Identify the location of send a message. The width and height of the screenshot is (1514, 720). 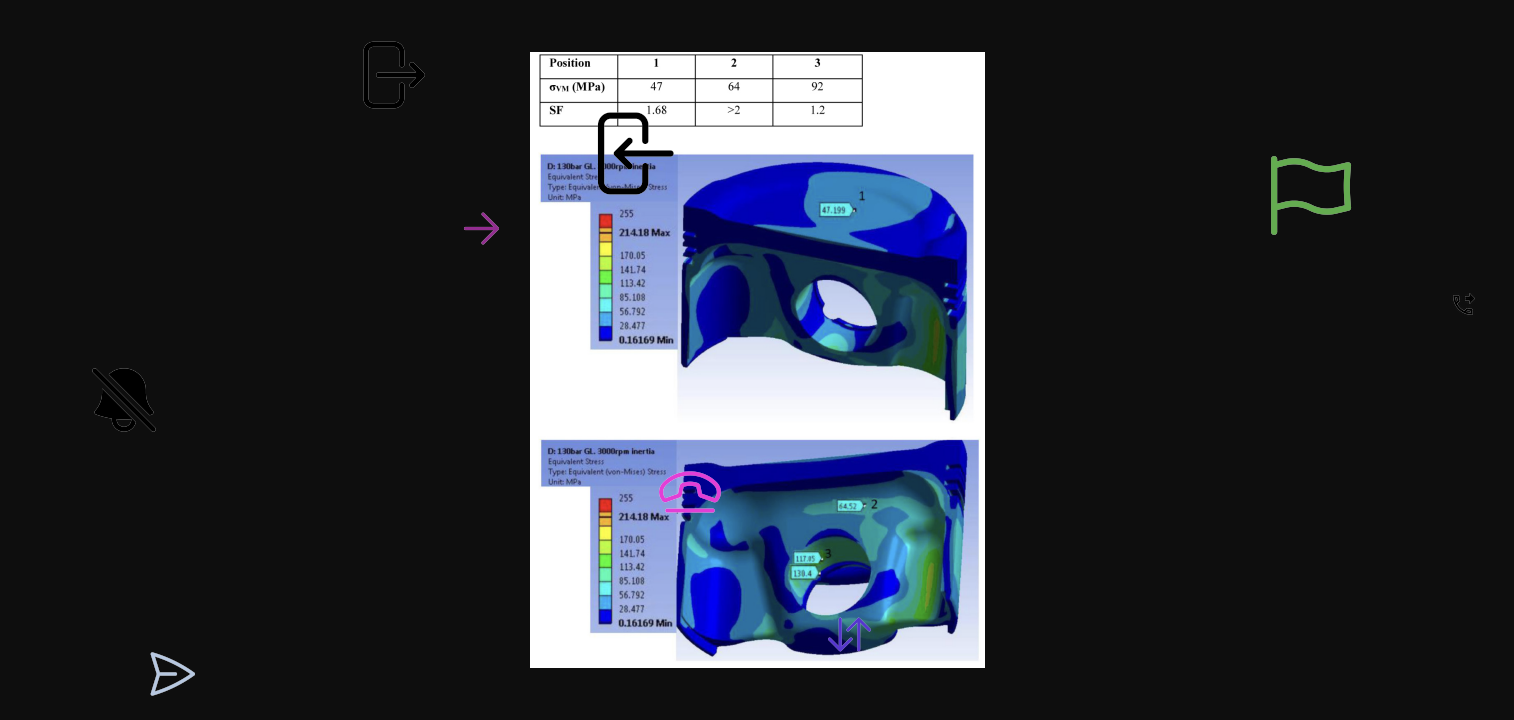
(172, 674).